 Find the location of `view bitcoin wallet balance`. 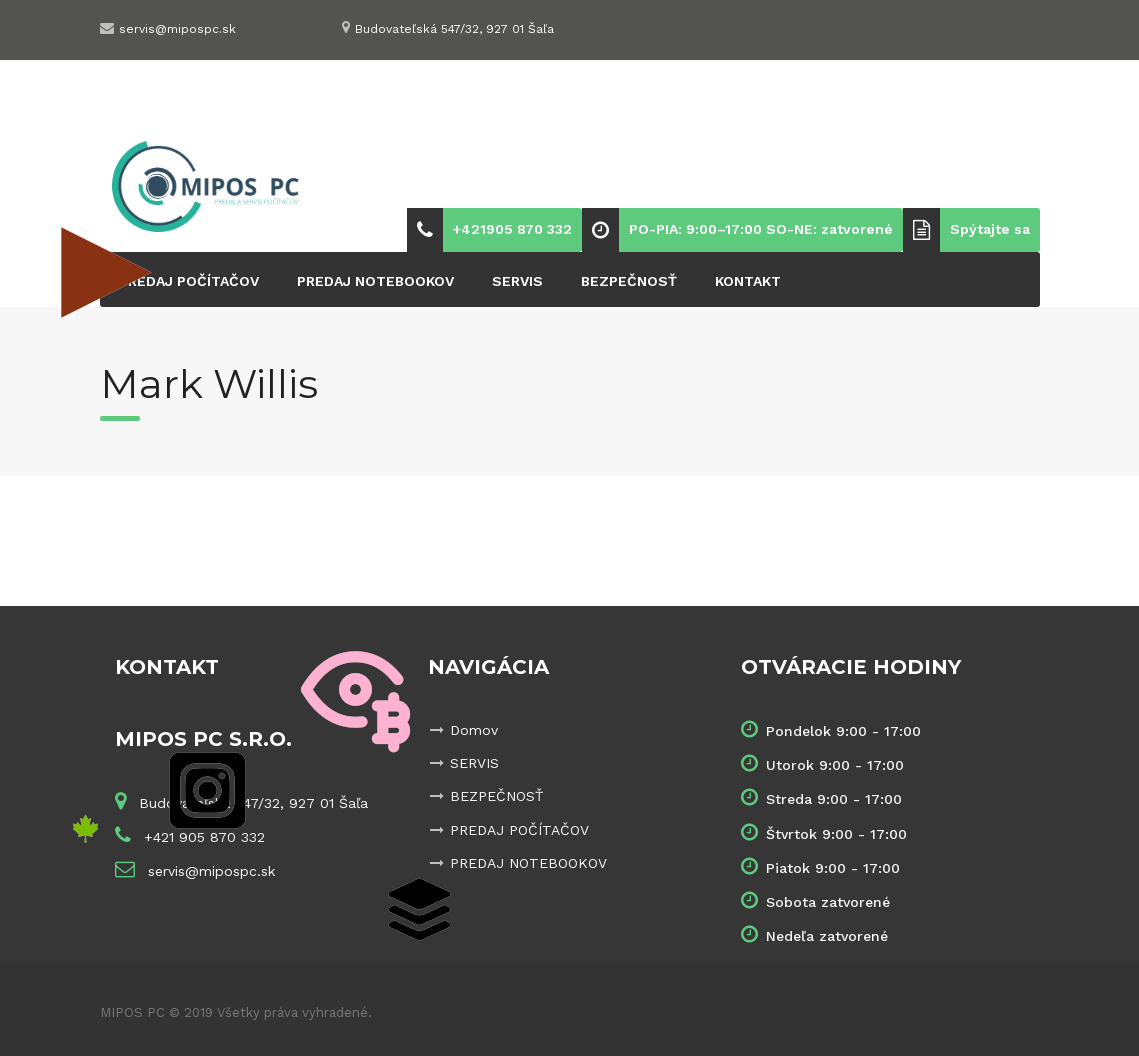

view bitcoin wallet balance is located at coordinates (355, 689).